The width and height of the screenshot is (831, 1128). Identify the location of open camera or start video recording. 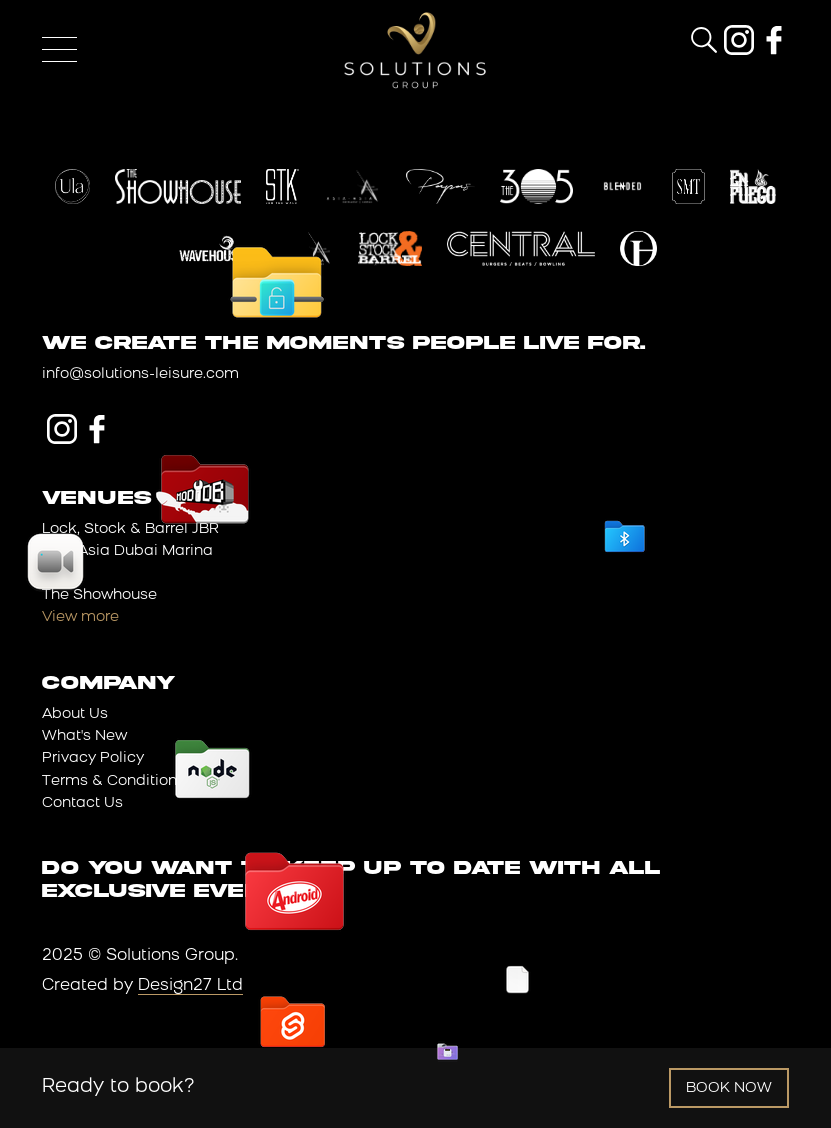
(55, 561).